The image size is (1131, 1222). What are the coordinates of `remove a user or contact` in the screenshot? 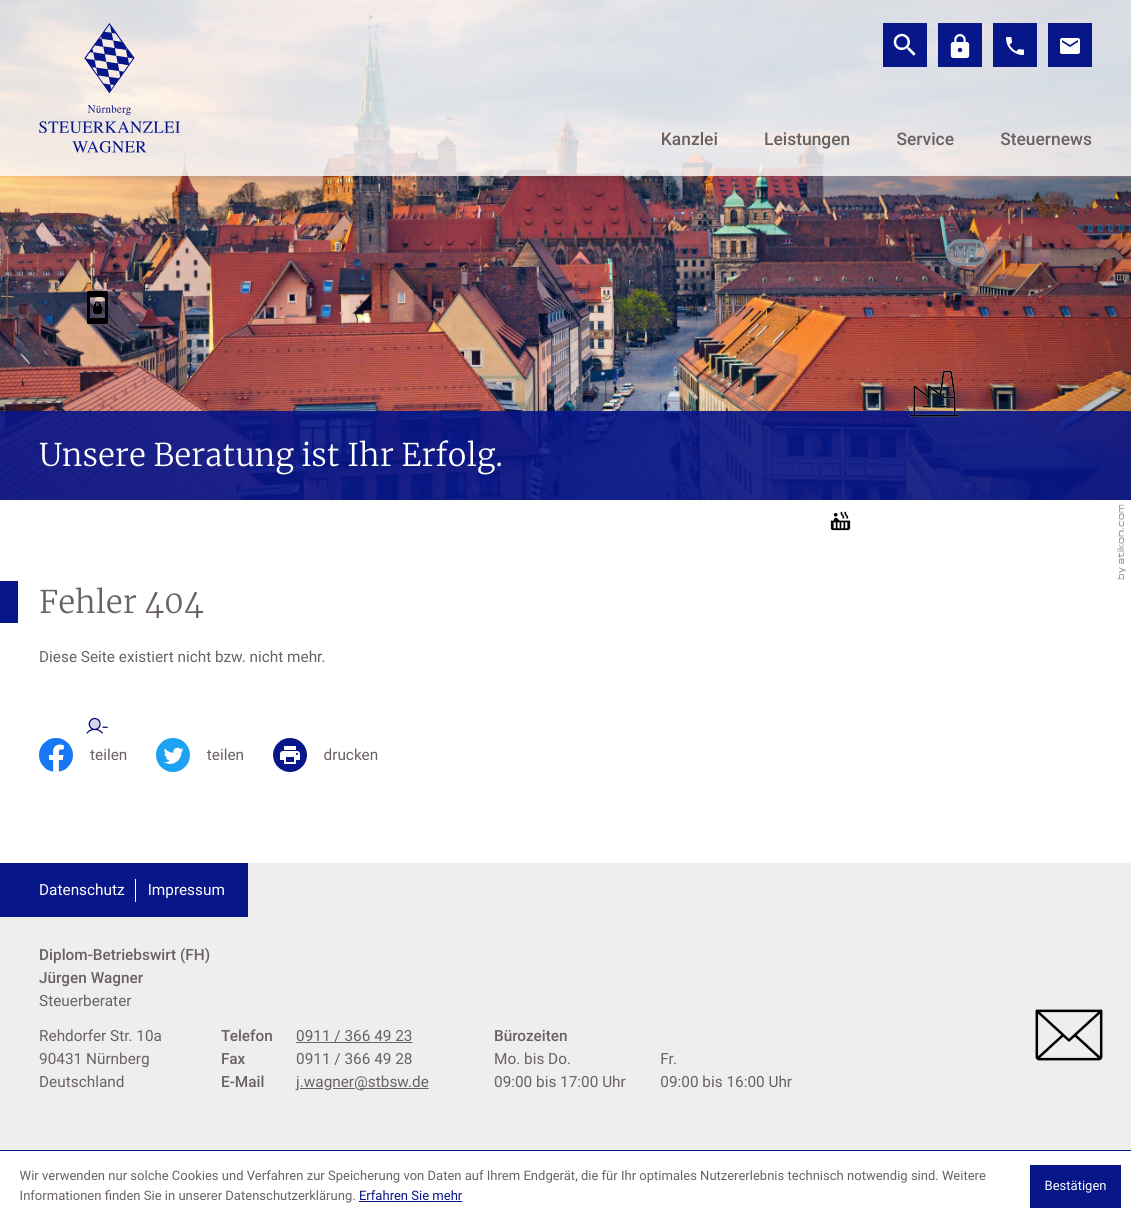 It's located at (96, 726).